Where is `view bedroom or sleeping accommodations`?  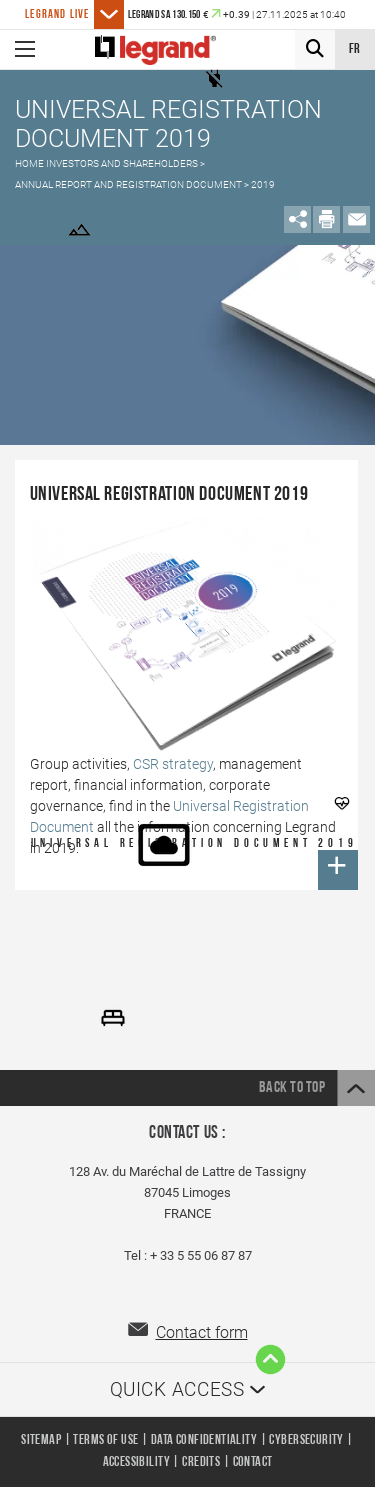
view bedroom or sleeping accommodations is located at coordinates (113, 1018).